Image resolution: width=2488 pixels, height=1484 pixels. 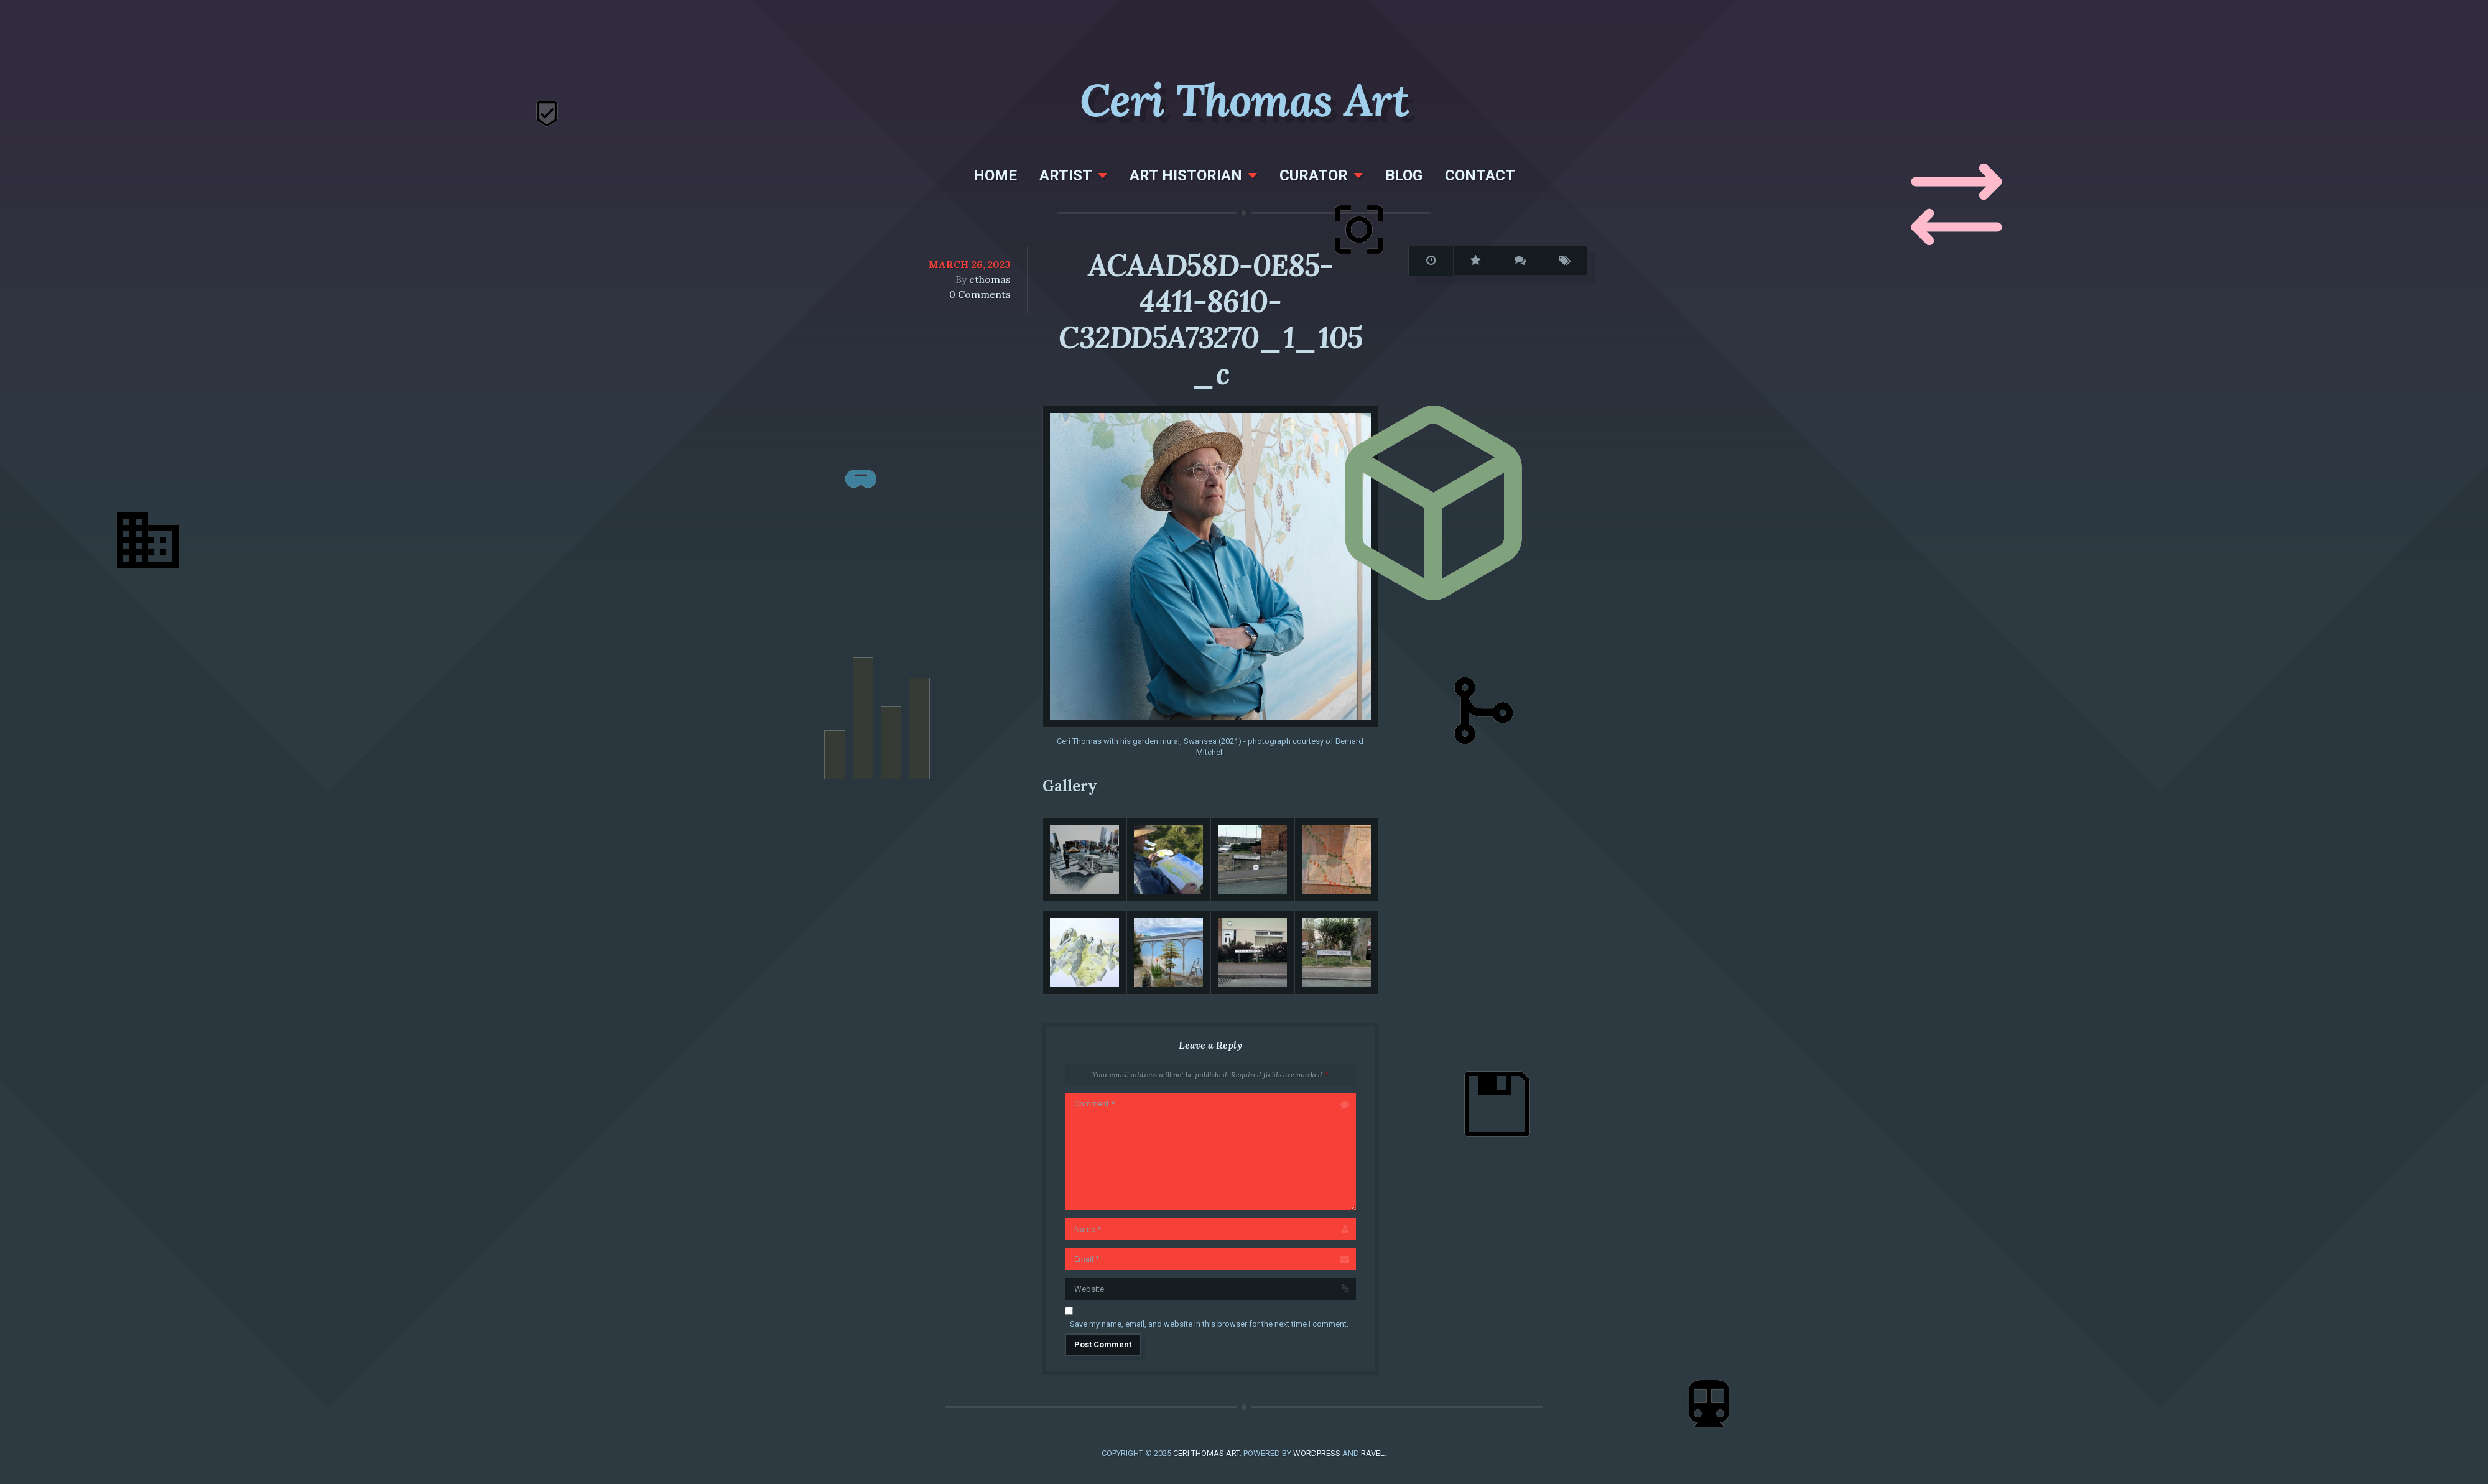 What do you see at coordinates (1956, 204) in the screenshot?
I see `swap or exchange items` at bounding box center [1956, 204].